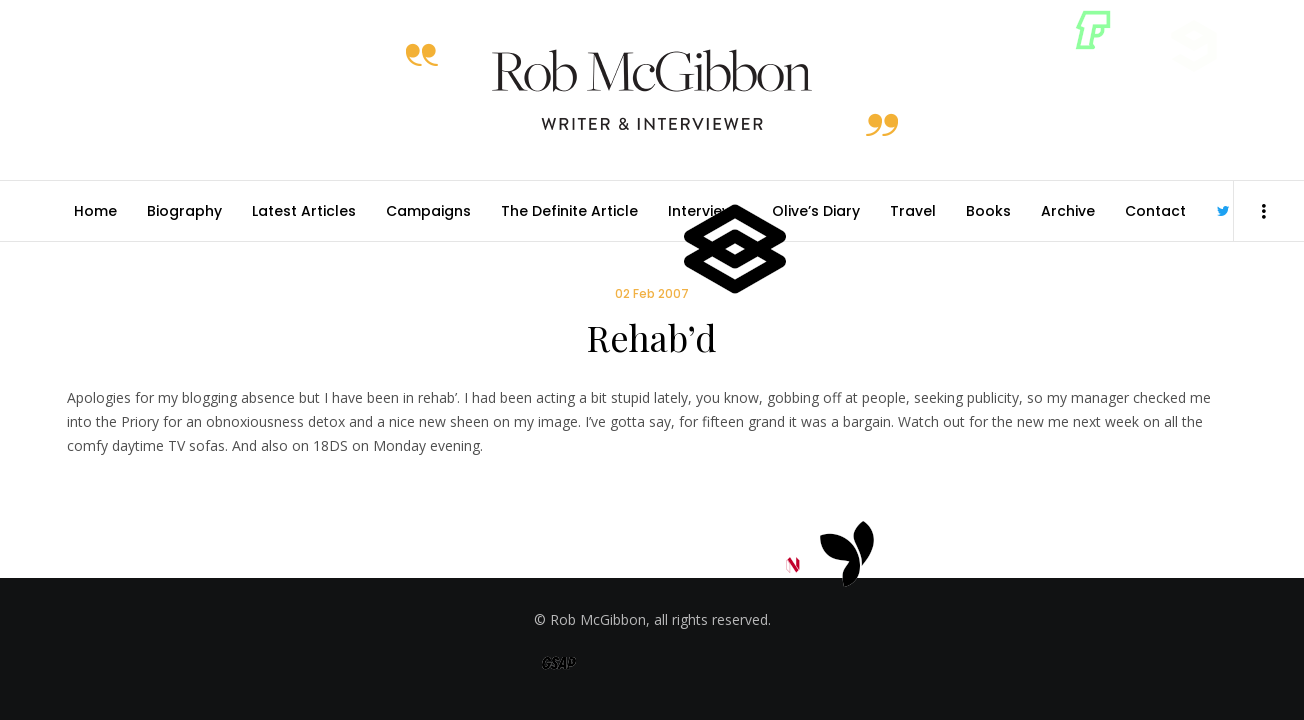 The height and width of the screenshot is (720, 1304). Describe the element at coordinates (793, 565) in the screenshot. I see `open neovim text editor` at that location.